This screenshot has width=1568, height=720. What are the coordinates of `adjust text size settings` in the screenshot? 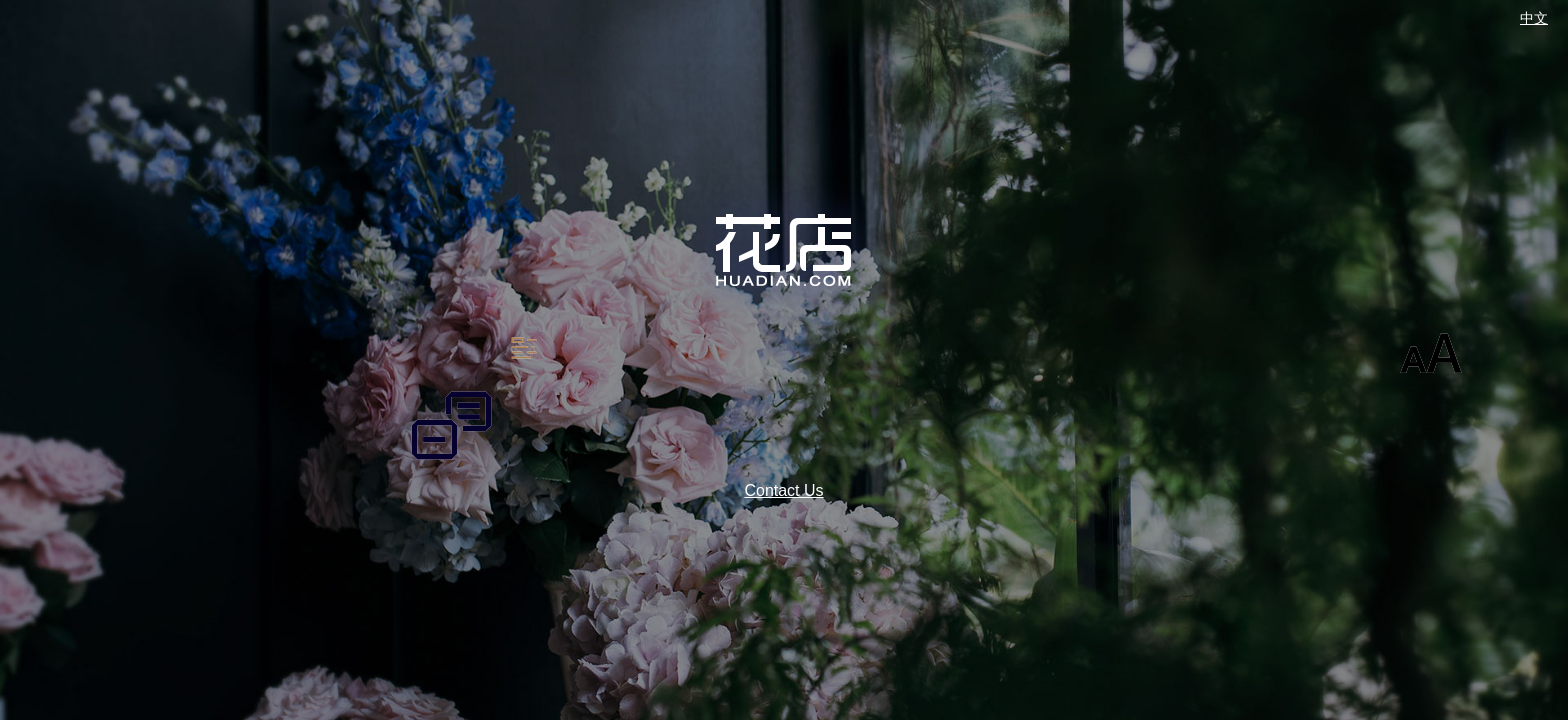 It's located at (1431, 351).